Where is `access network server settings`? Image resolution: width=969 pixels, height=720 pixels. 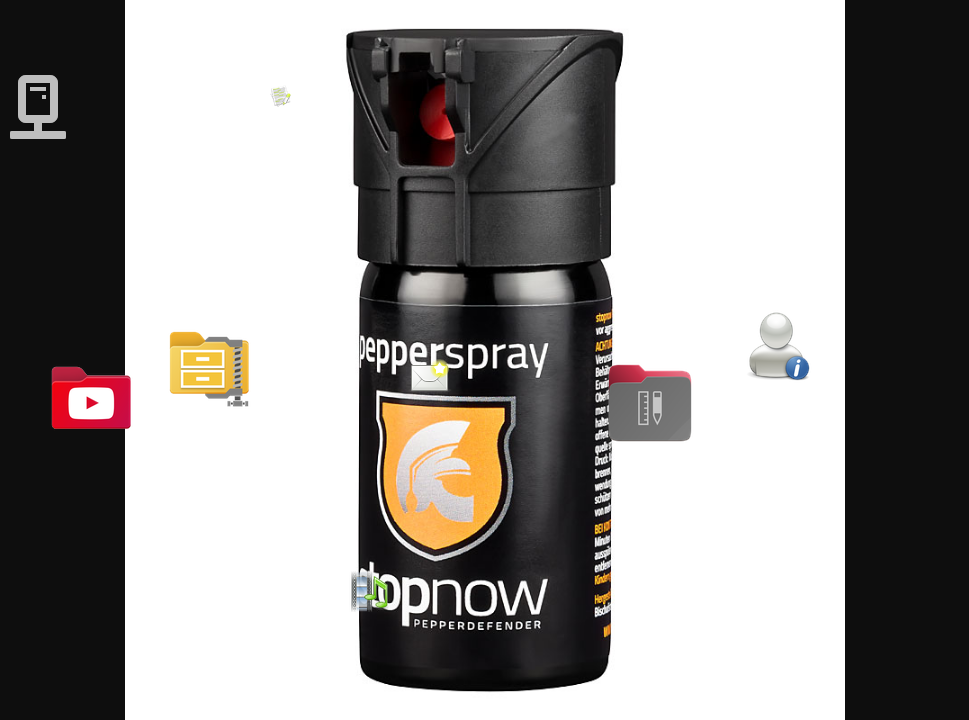 access network server settings is located at coordinates (42, 107).